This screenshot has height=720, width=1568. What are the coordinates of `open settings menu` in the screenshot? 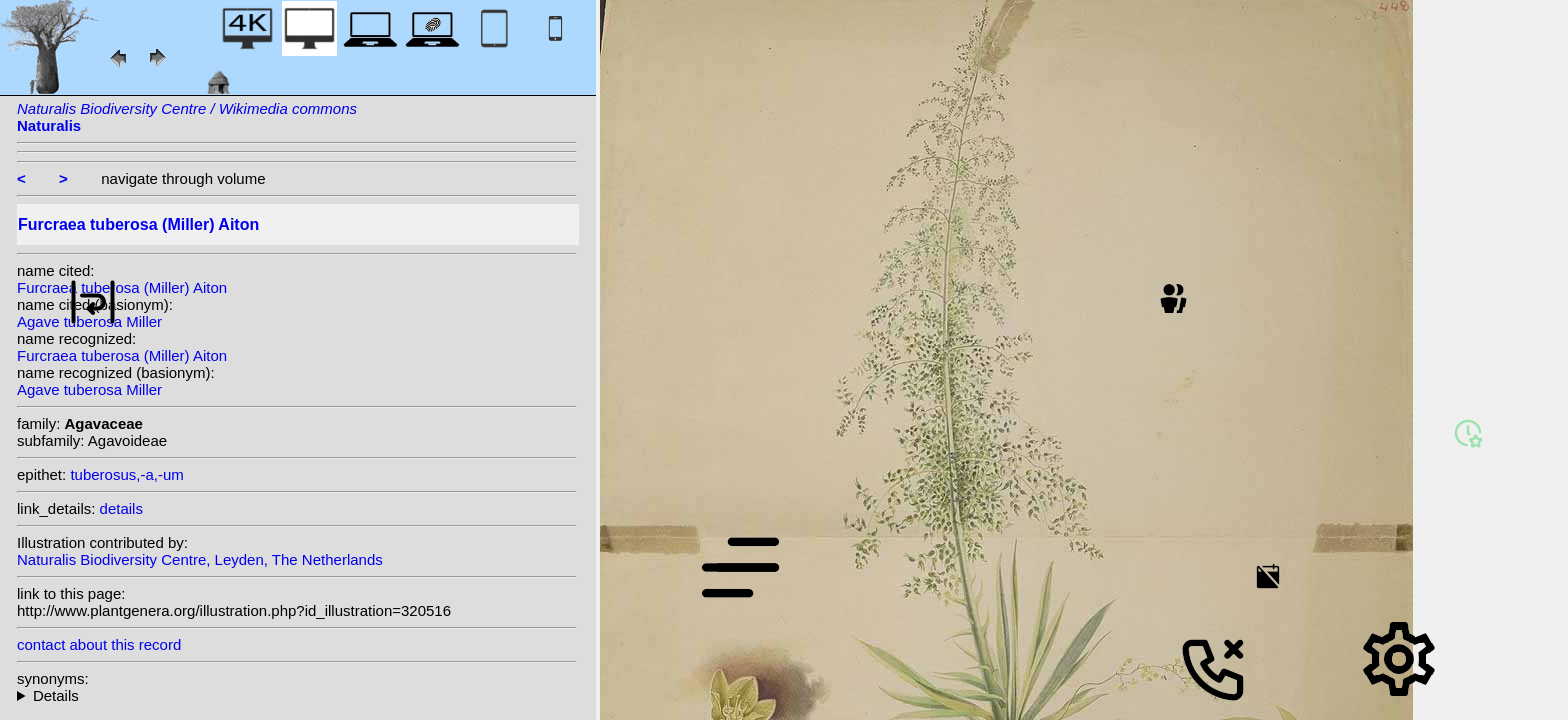 It's located at (1399, 659).